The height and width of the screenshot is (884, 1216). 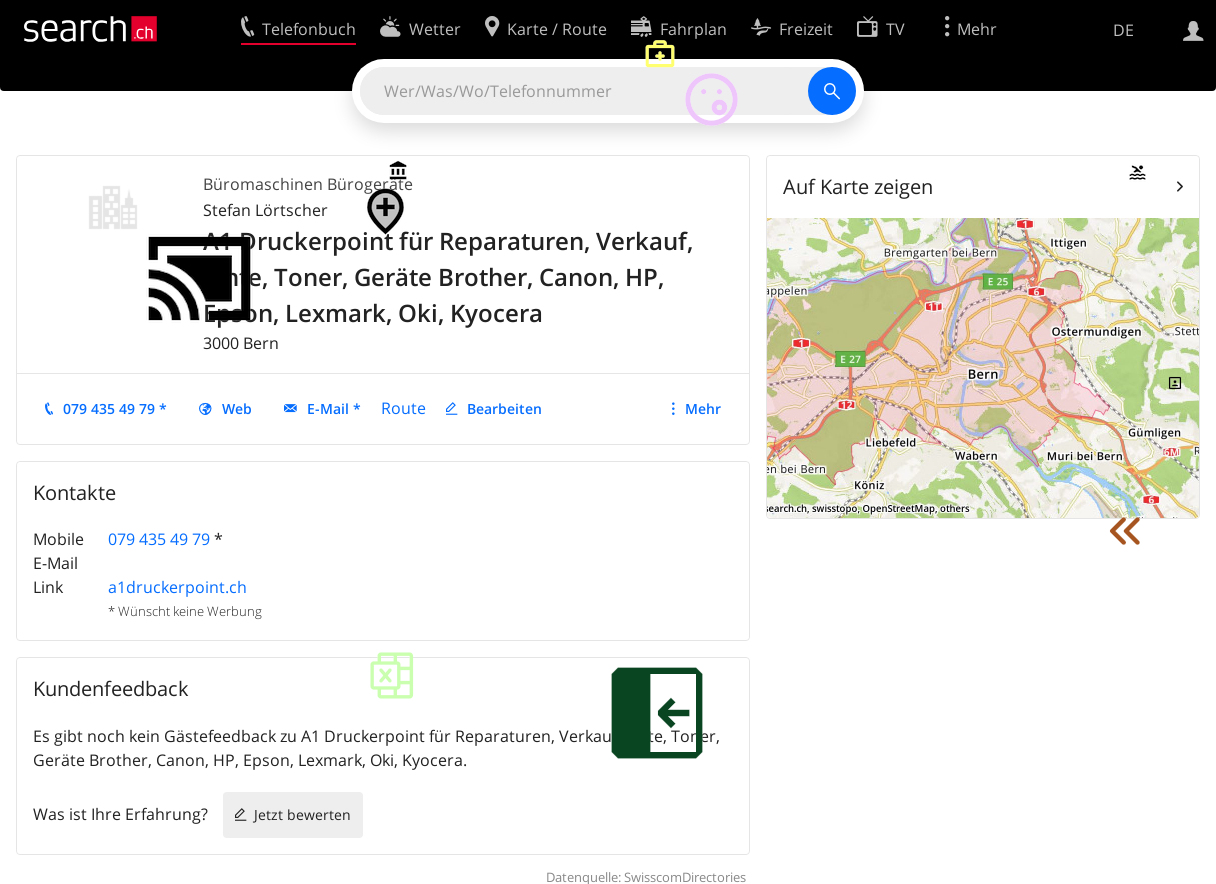 I want to click on switch to portrait orientation mode, so click(x=1175, y=383).